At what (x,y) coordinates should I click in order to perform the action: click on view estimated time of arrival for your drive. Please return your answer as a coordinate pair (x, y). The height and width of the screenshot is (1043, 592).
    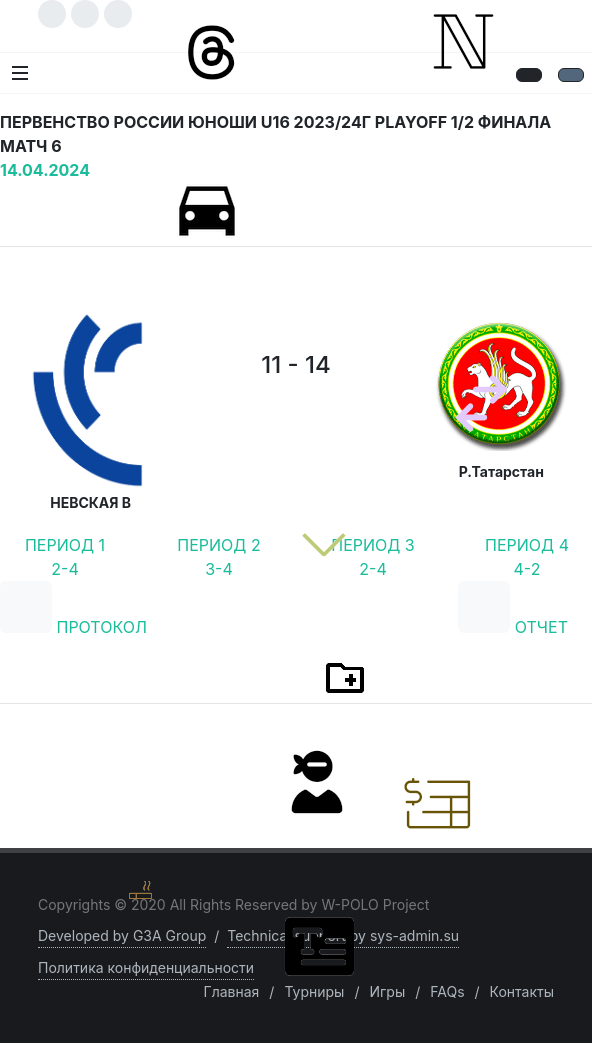
    Looking at the image, I should click on (207, 211).